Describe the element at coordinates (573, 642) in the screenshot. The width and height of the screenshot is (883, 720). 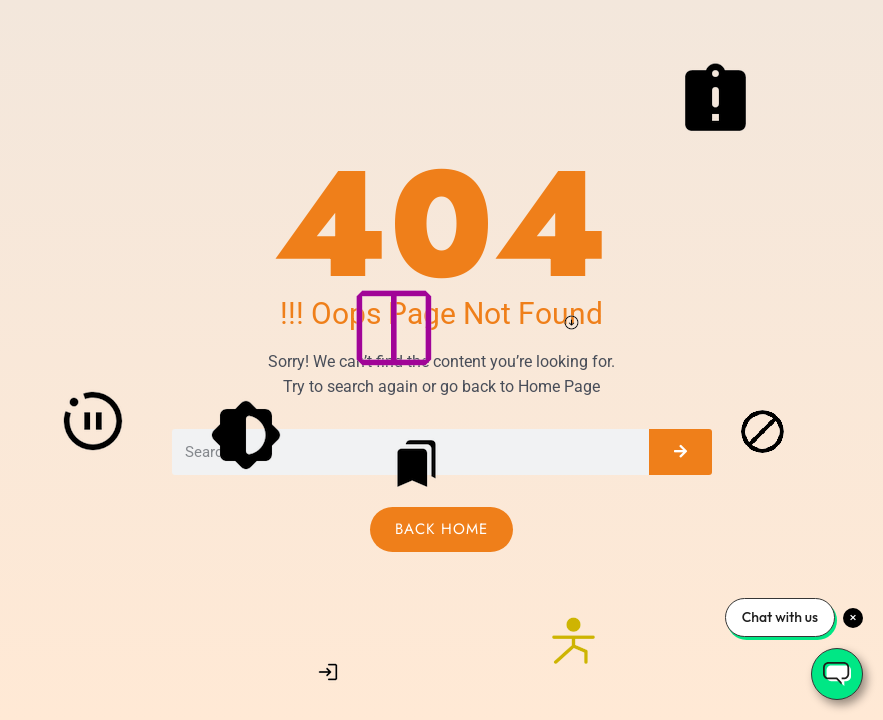
I see `access tai chi or meditation exercises` at that location.